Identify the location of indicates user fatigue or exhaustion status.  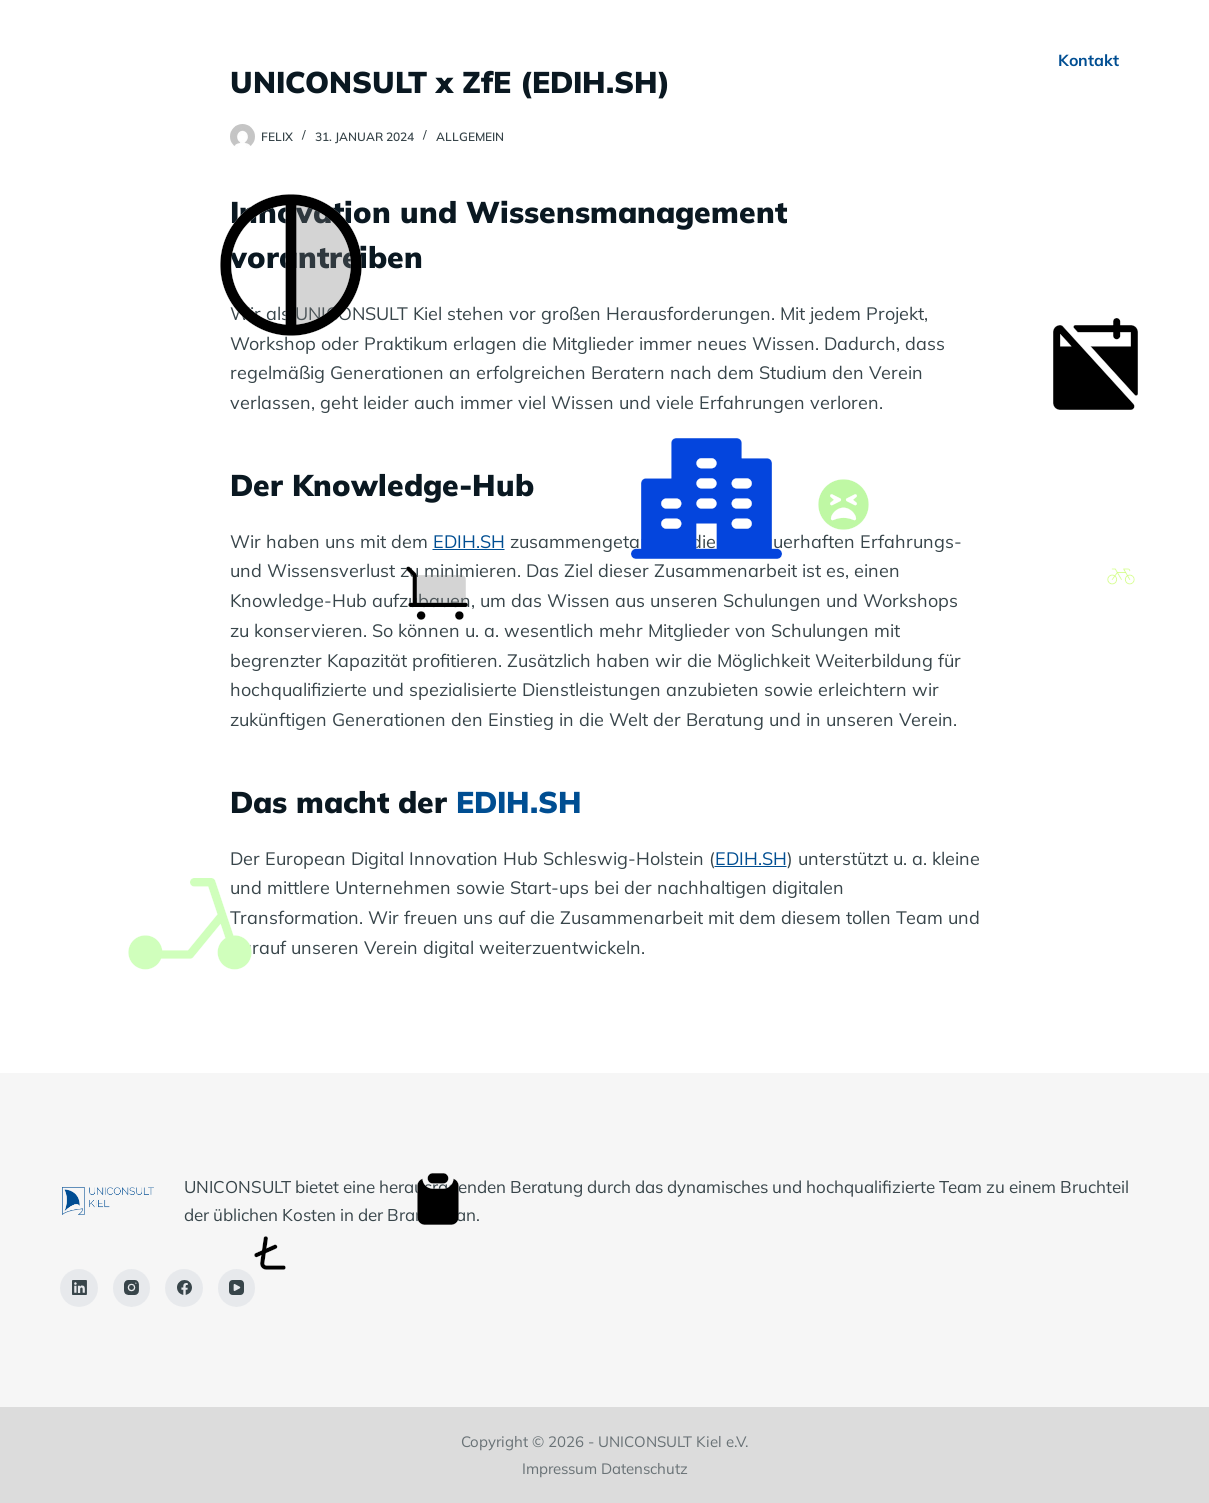
(843, 504).